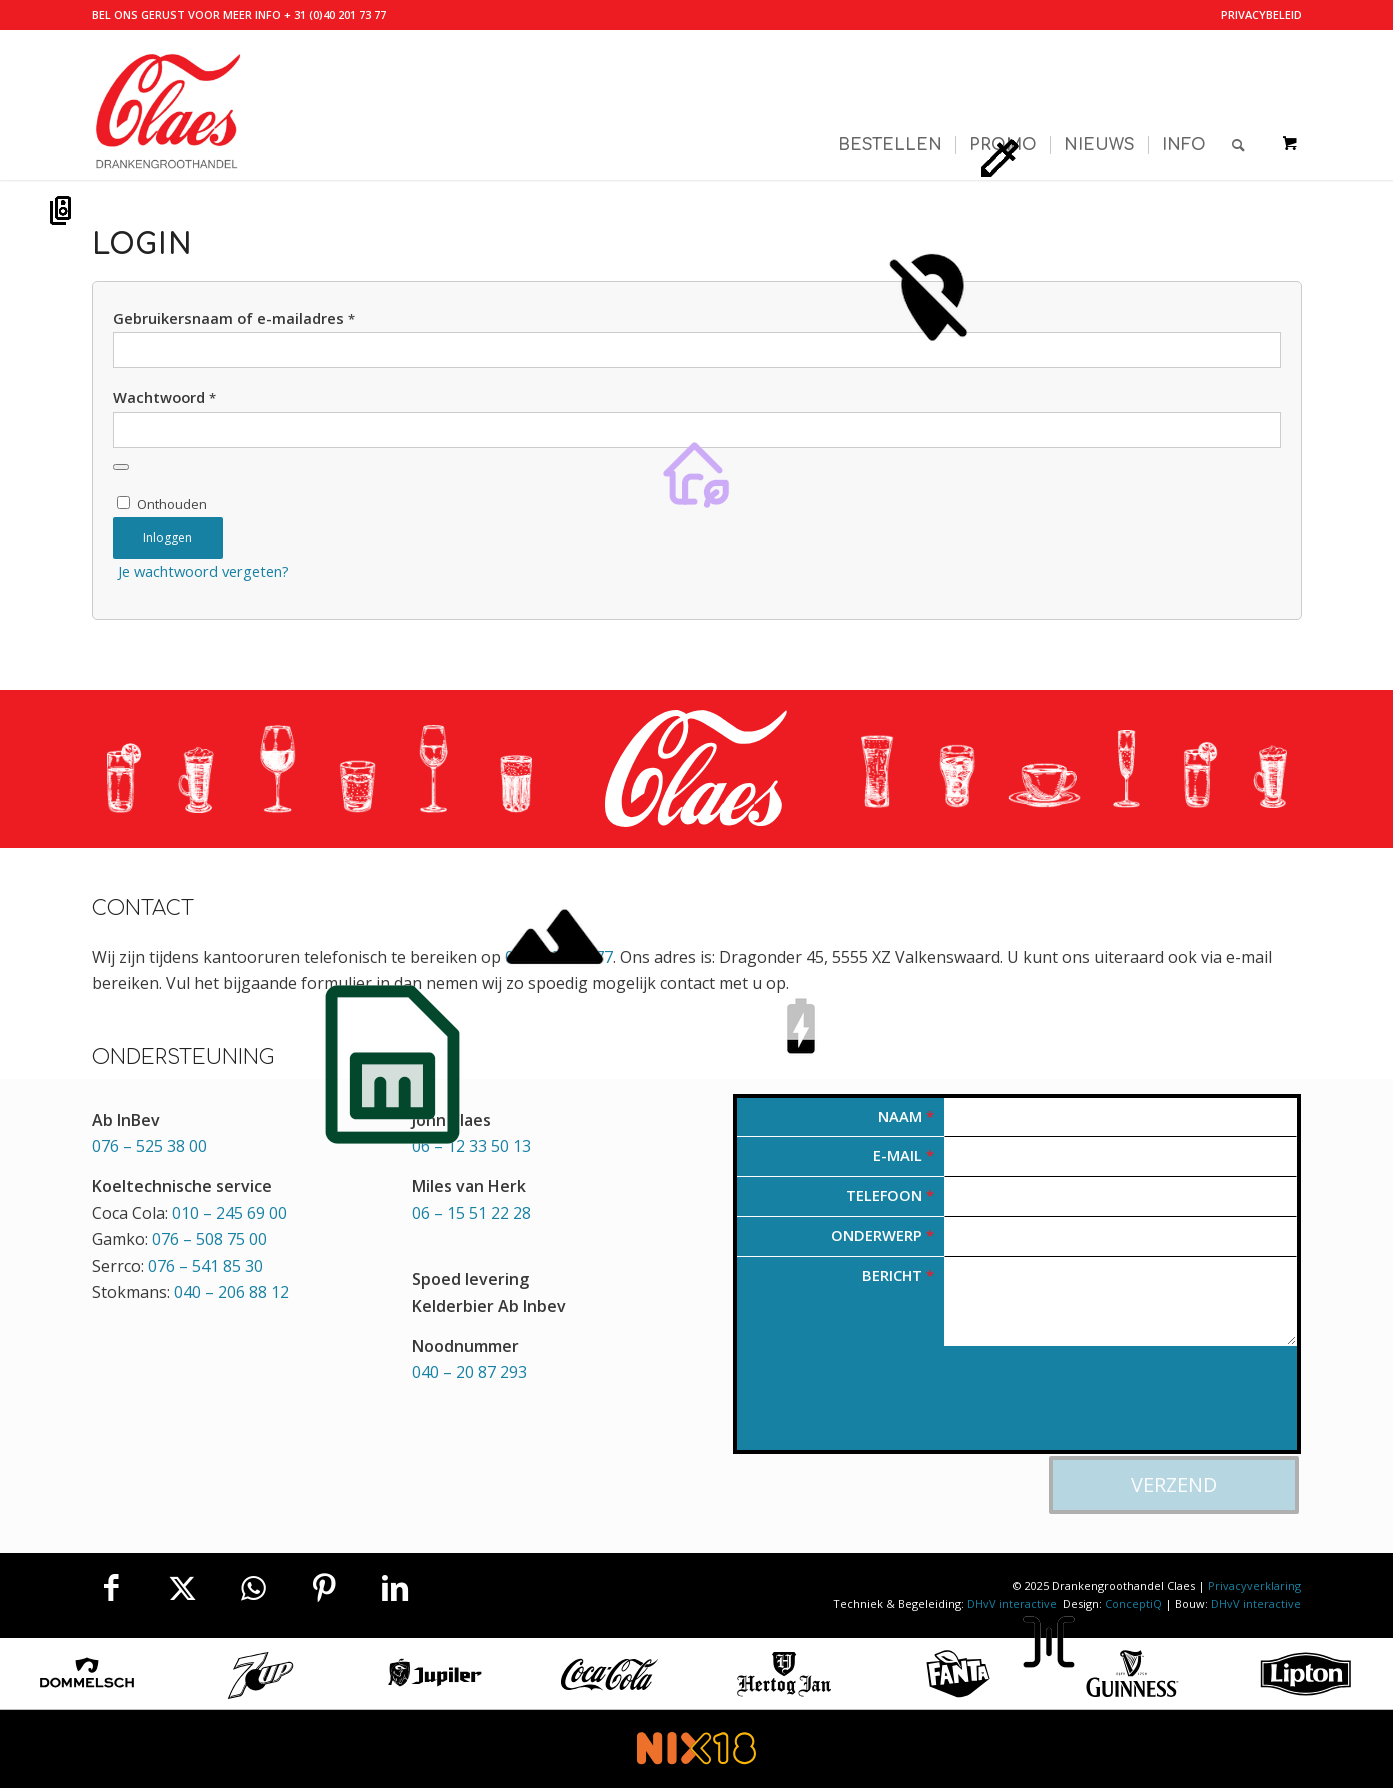 This screenshot has height=1788, width=1393. I want to click on view eco-friendly home settings, so click(694, 473).